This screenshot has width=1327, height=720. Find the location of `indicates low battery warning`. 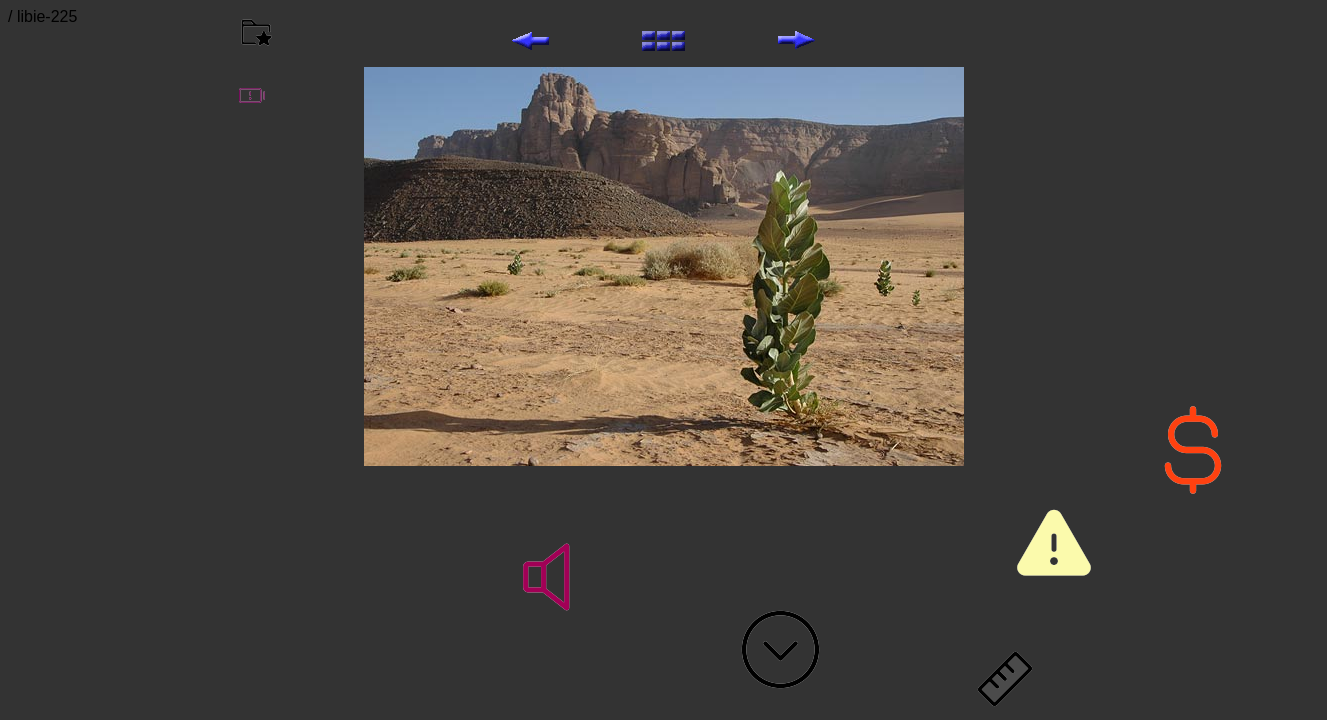

indicates low battery warning is located at coordinates (251, 95).